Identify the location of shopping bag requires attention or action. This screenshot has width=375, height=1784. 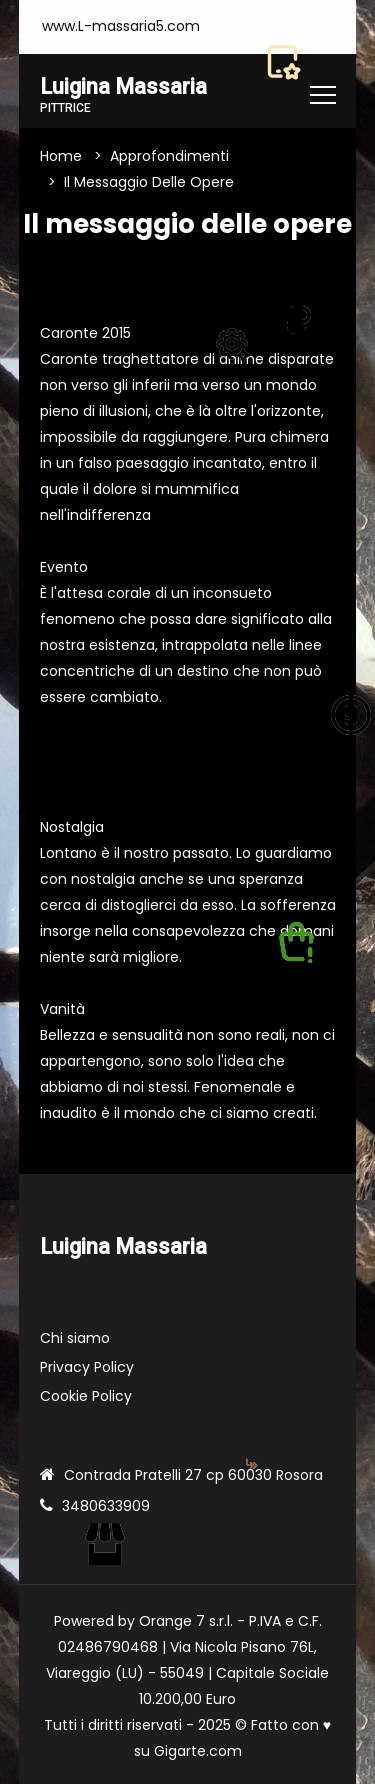
(296, 941).